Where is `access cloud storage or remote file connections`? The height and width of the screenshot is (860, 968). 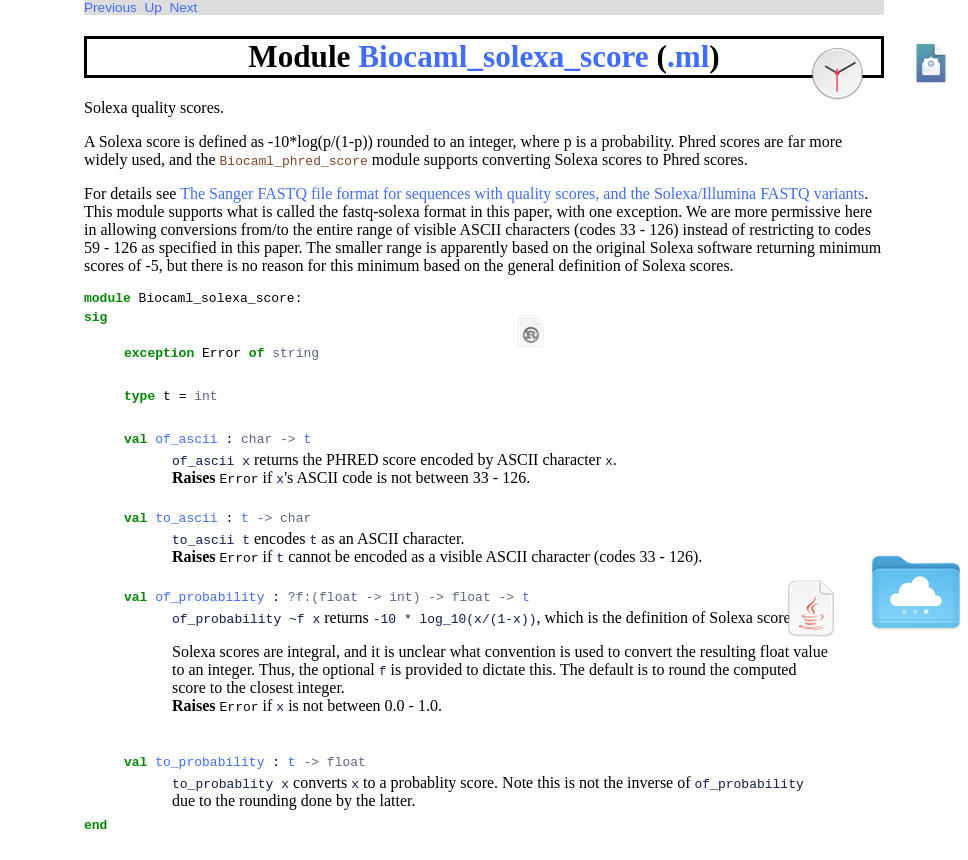 access cloud storage or remote file connections is located at coordinates (916, 592).